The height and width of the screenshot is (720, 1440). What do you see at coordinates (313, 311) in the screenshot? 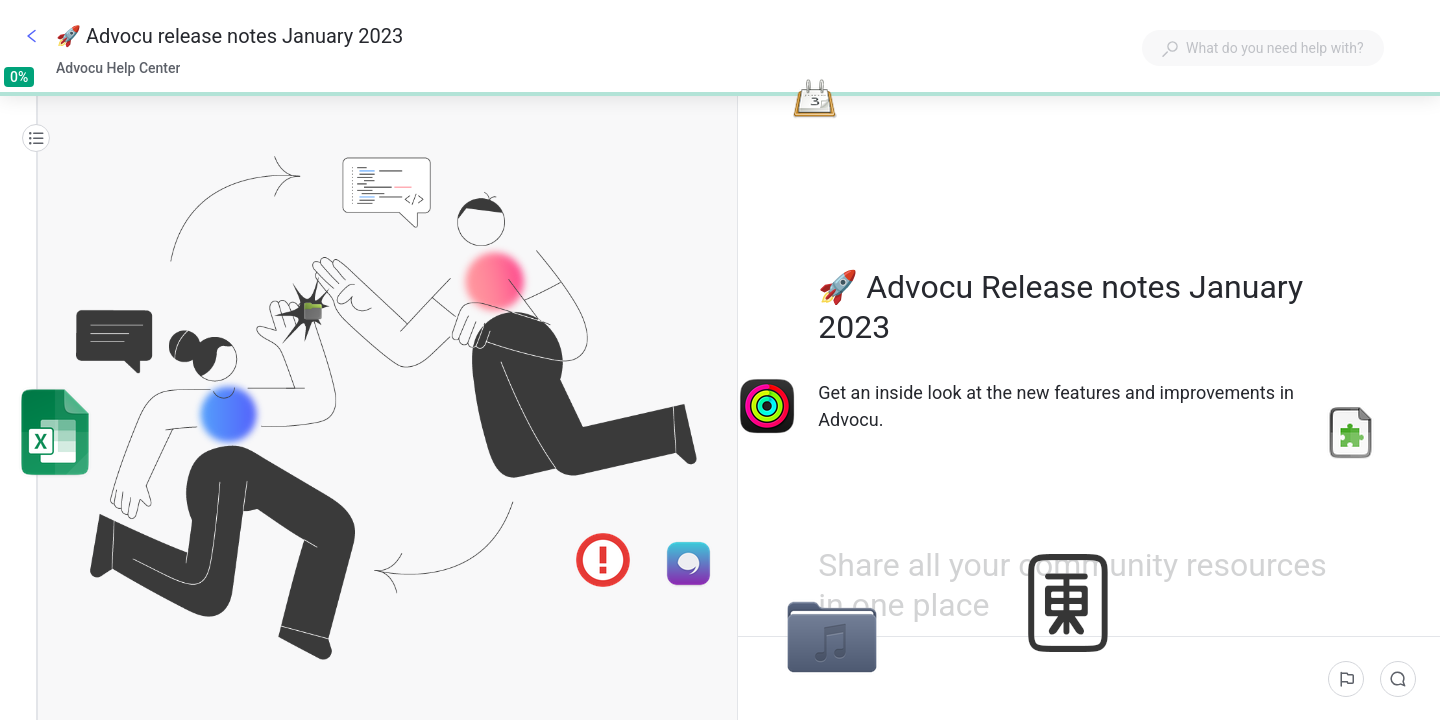
I see `drop files here to move them into this folder` at bounding box center [313, 311].